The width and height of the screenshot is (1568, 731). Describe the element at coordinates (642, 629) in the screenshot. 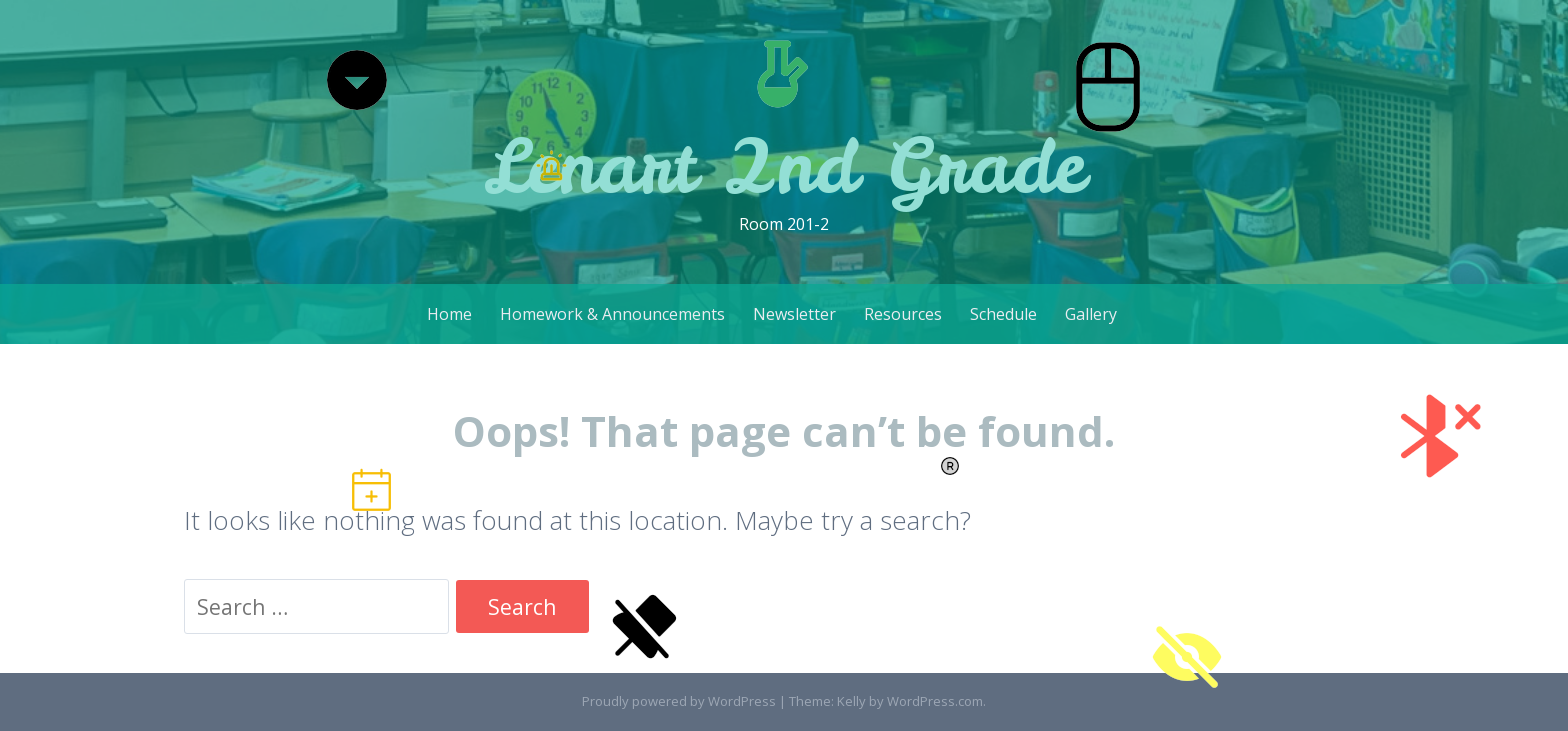

I see `unpin this item` at that location.